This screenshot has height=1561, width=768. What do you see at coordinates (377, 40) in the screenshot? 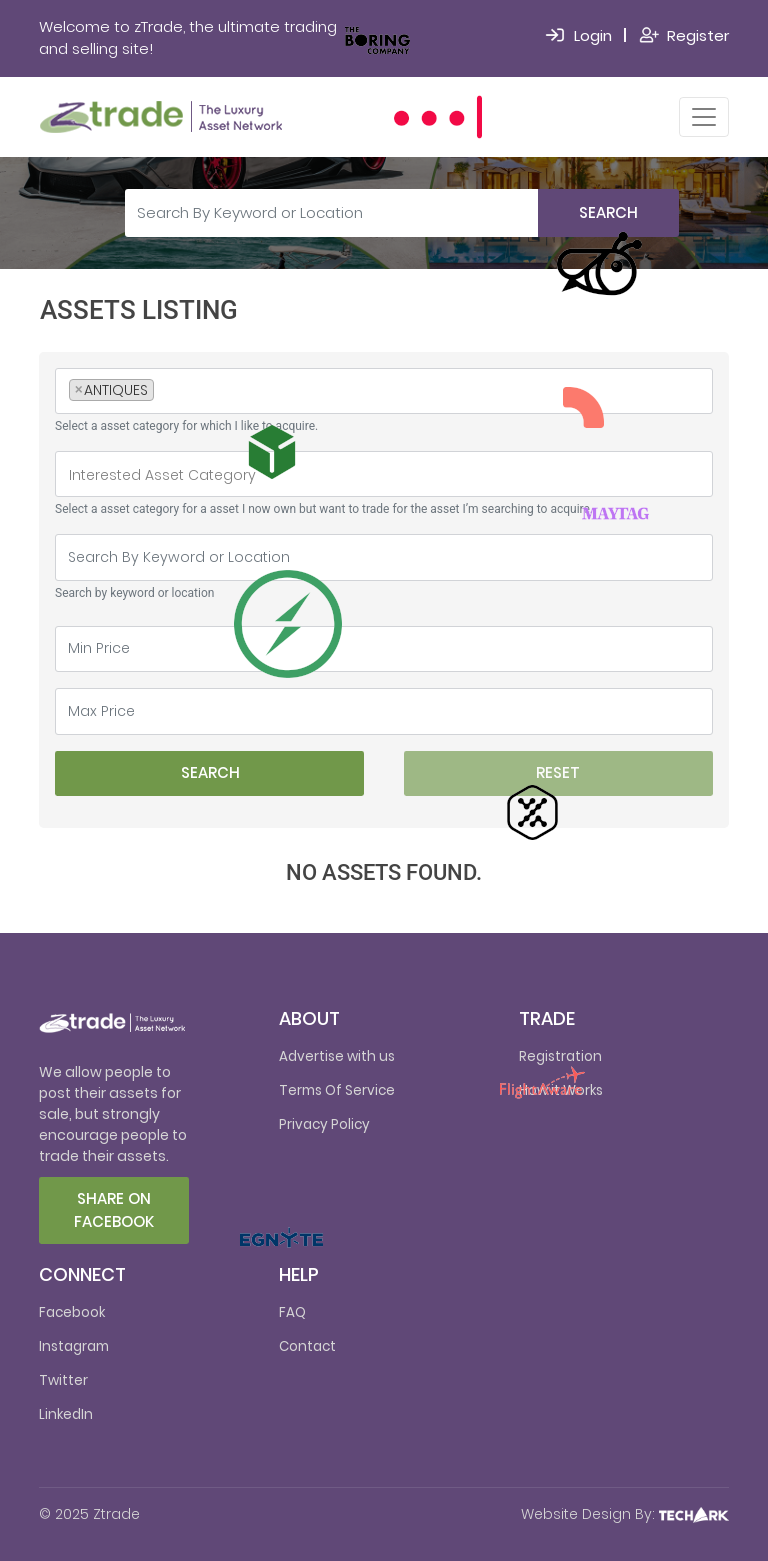
I see `the boring company logo` at bounding box center [377, 40].